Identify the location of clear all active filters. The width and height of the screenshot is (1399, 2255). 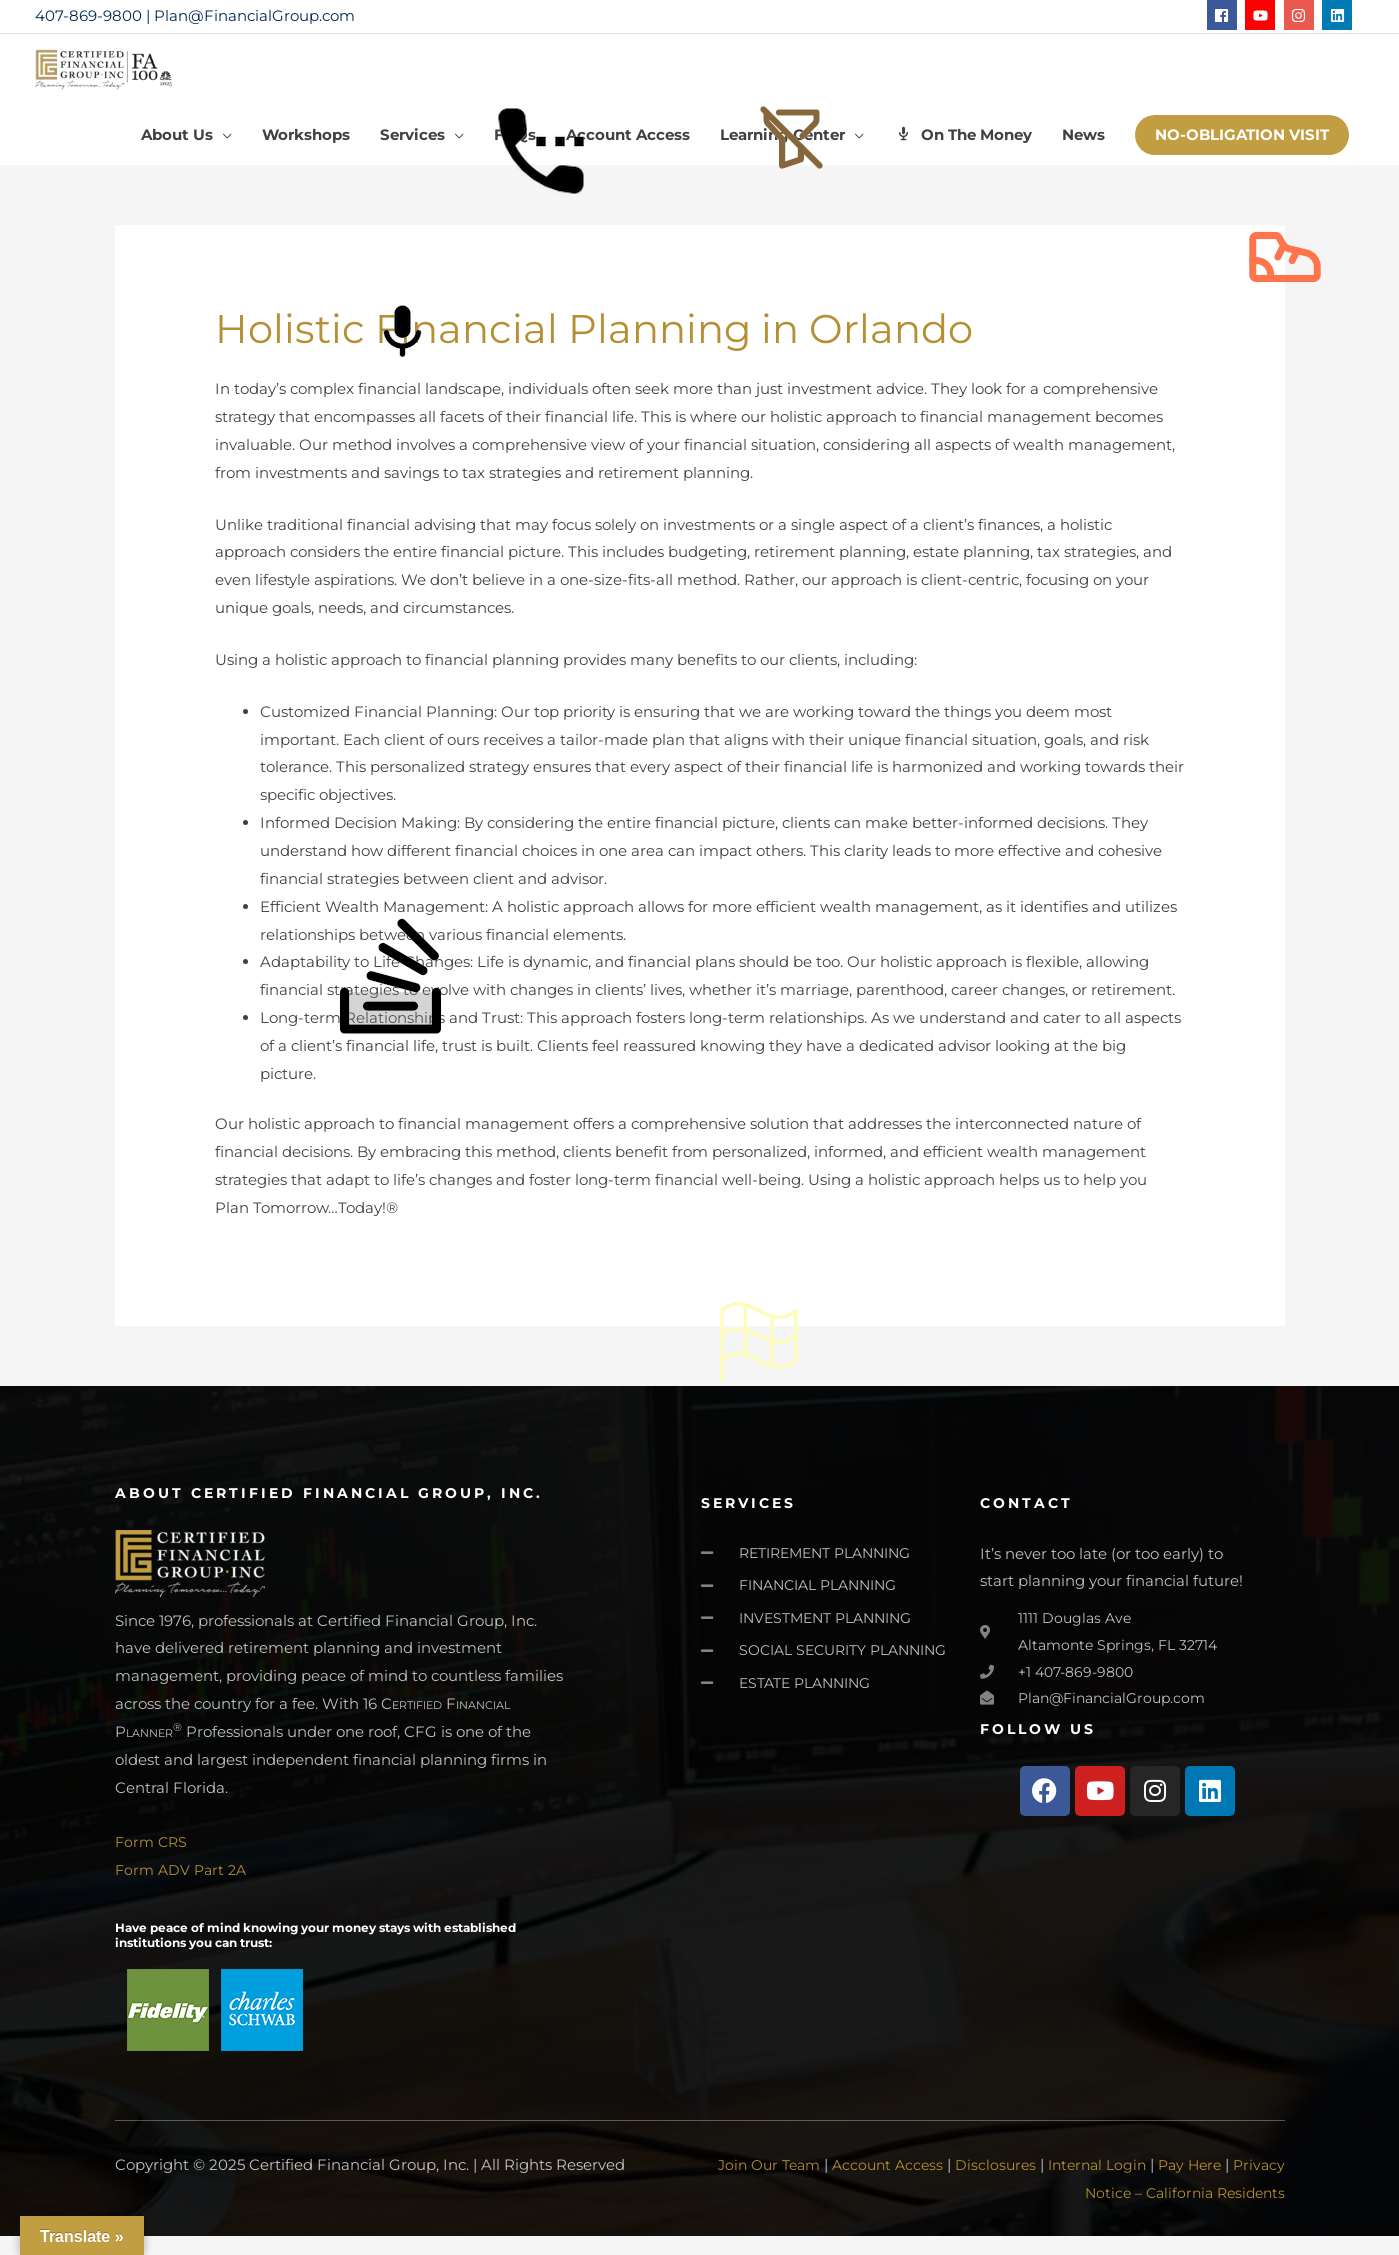
(791, 137).